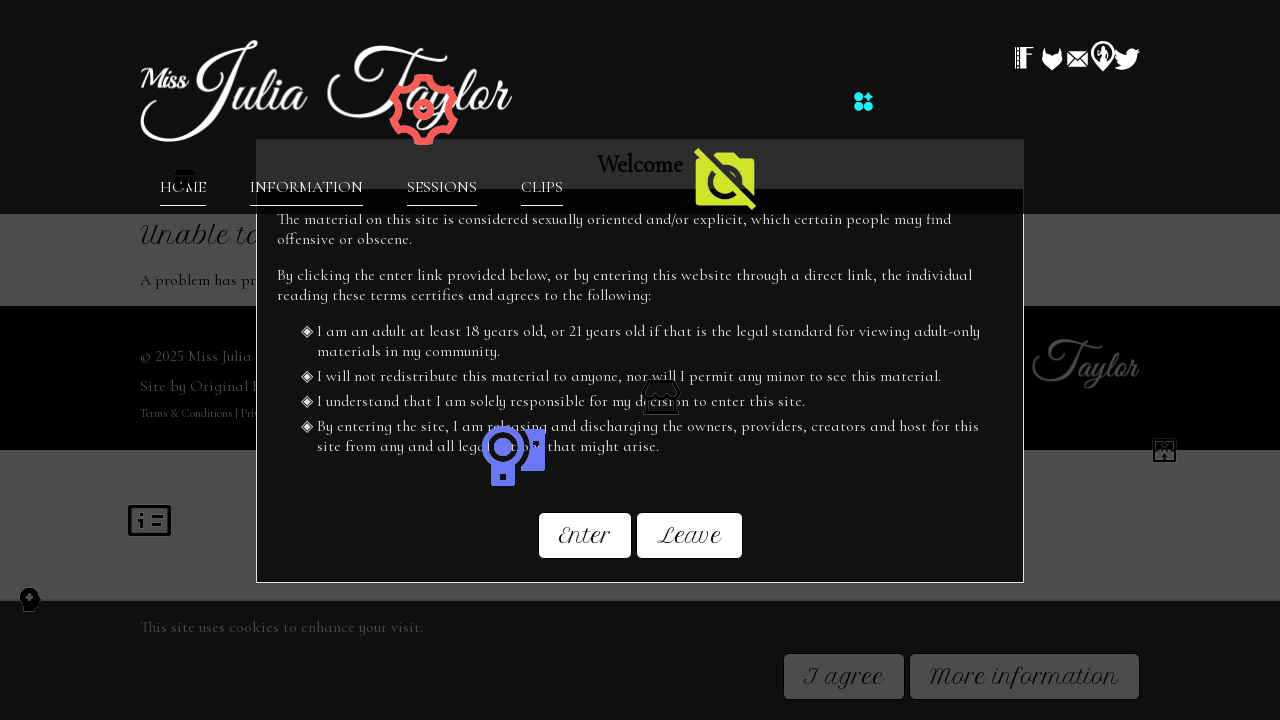  Describe the element at coordinates (661, 397) in the screenshot. I see `visit the online store` at that location.